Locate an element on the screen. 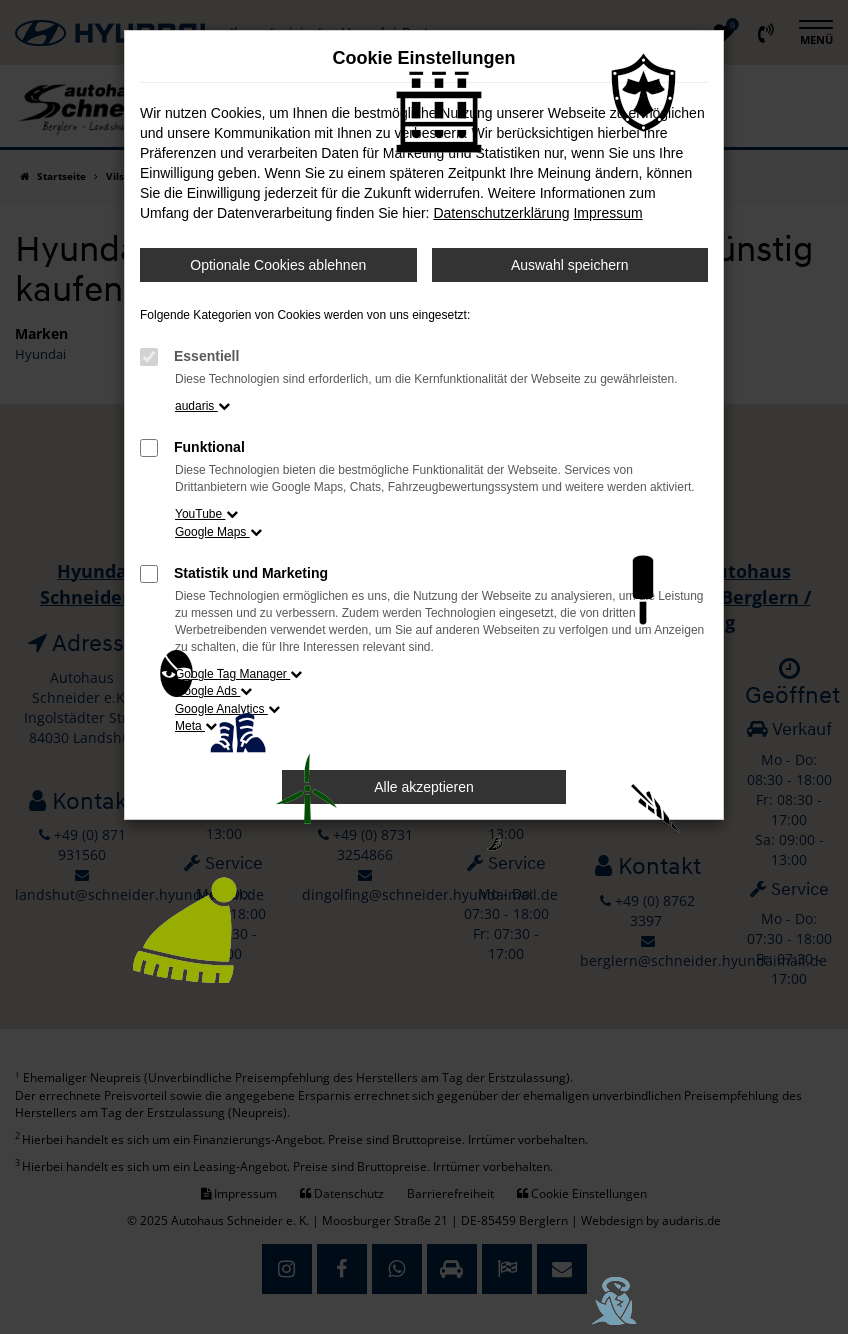 Image resolution: width=848 pixels, height=1334 pixels. indicates a coiled nail or screw fastener item is located at coordinates (655, 808).